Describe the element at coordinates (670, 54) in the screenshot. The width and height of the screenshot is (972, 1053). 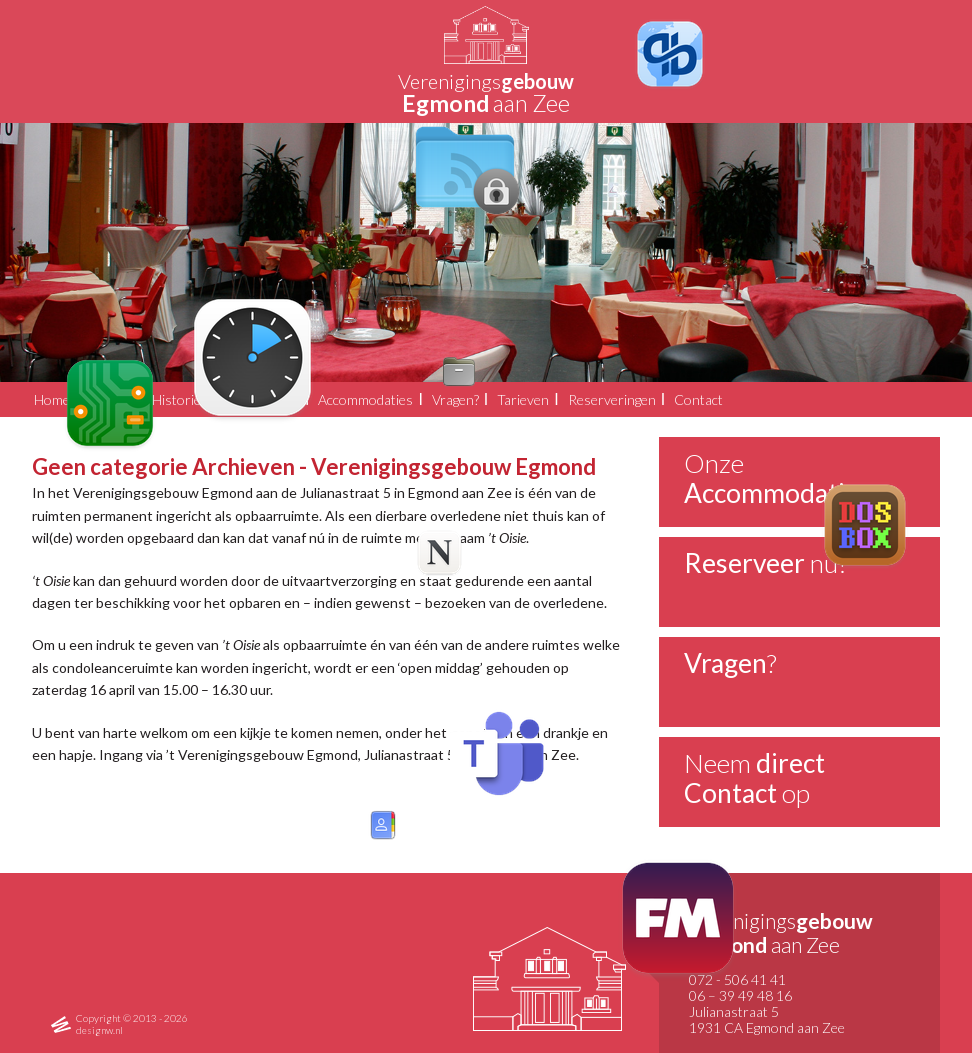
I see `launch qutebrowser web browser` at that location.